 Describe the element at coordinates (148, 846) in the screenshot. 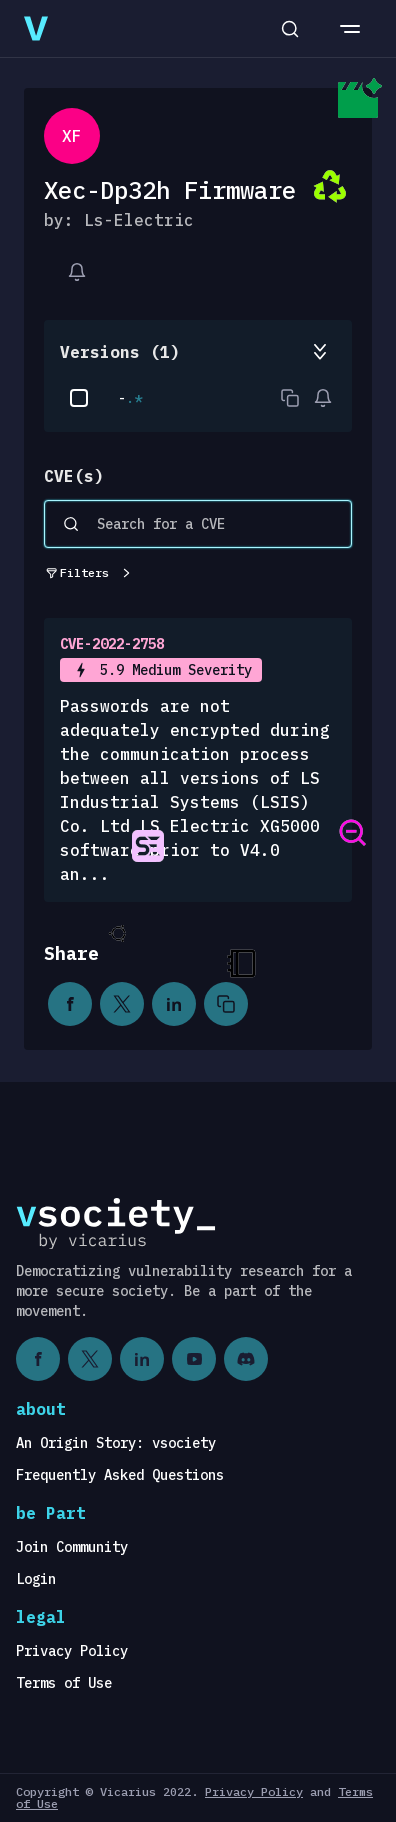

I see `open Subtitle Edit application` at that location.